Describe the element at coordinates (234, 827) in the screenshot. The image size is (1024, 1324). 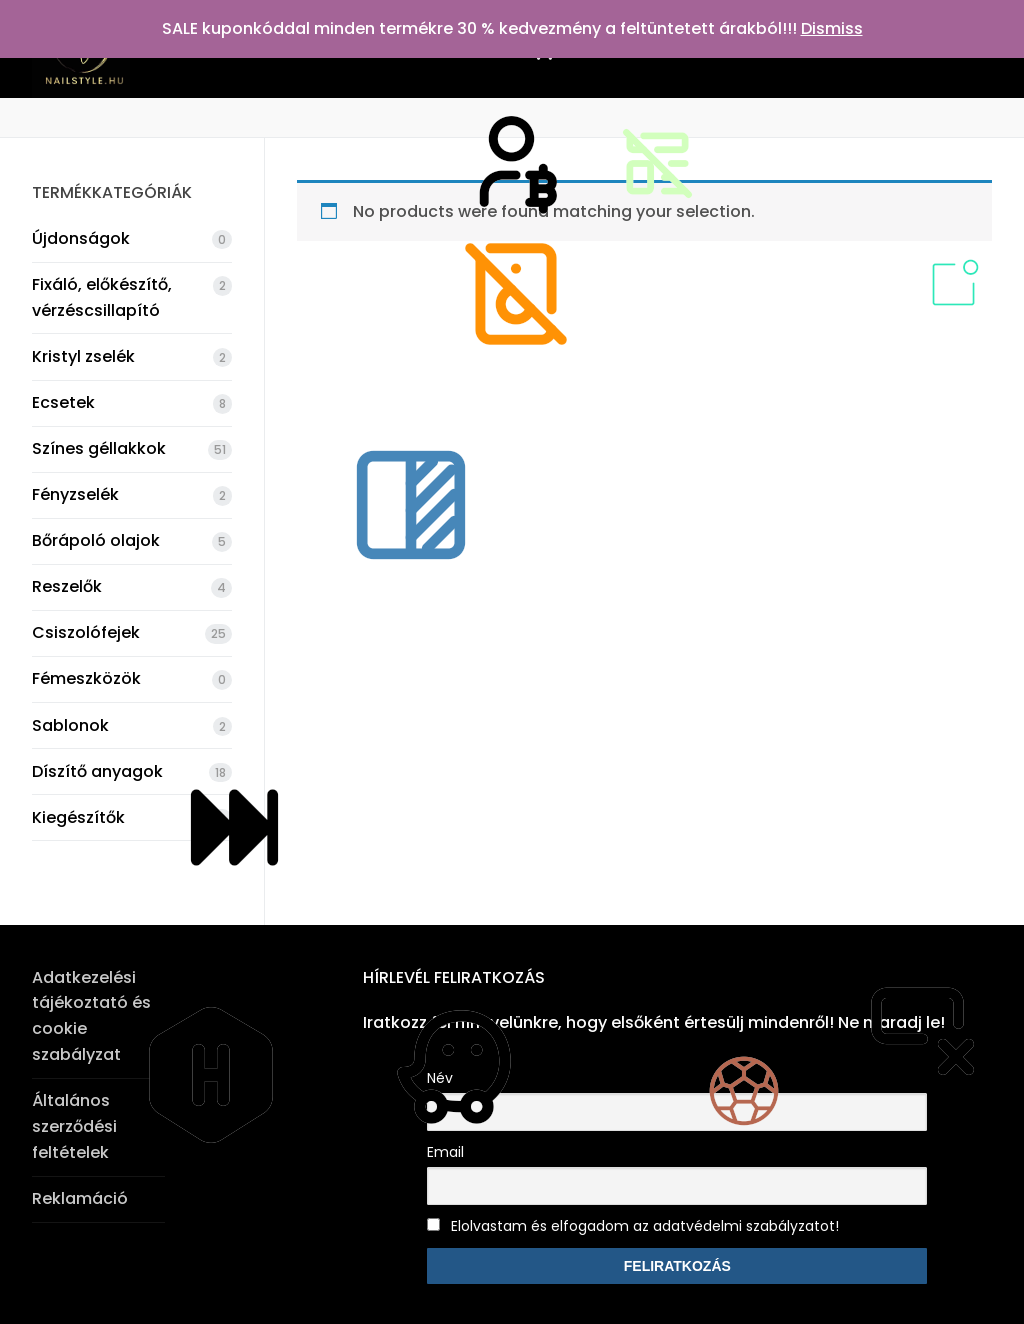
I see `skip to next track` at that location.